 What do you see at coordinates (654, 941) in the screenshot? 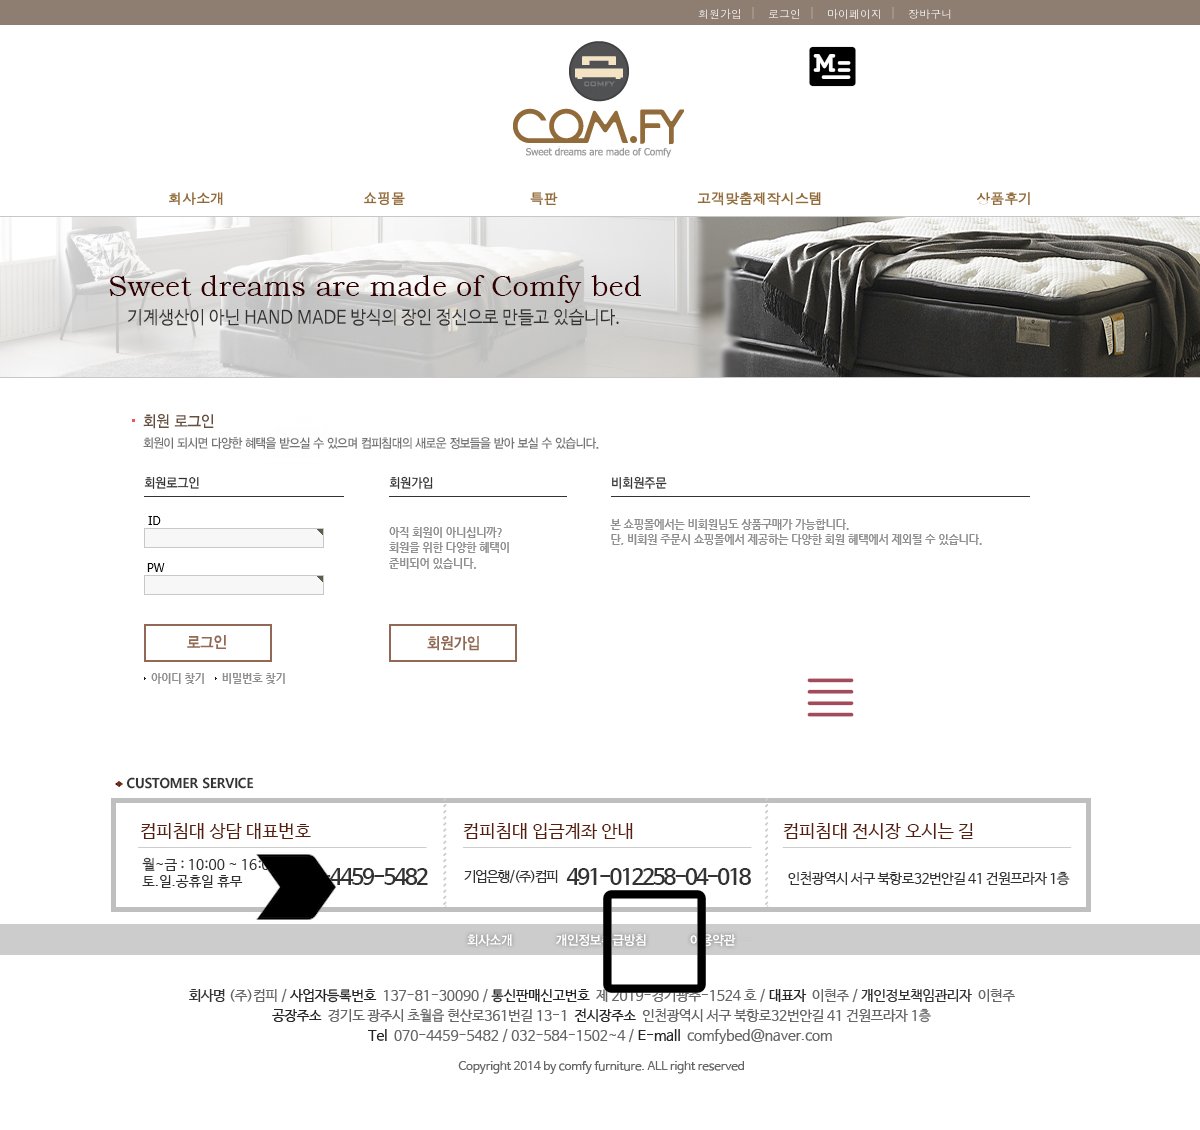
I see `stop or halt media playback` at bounding box center [654, 941].